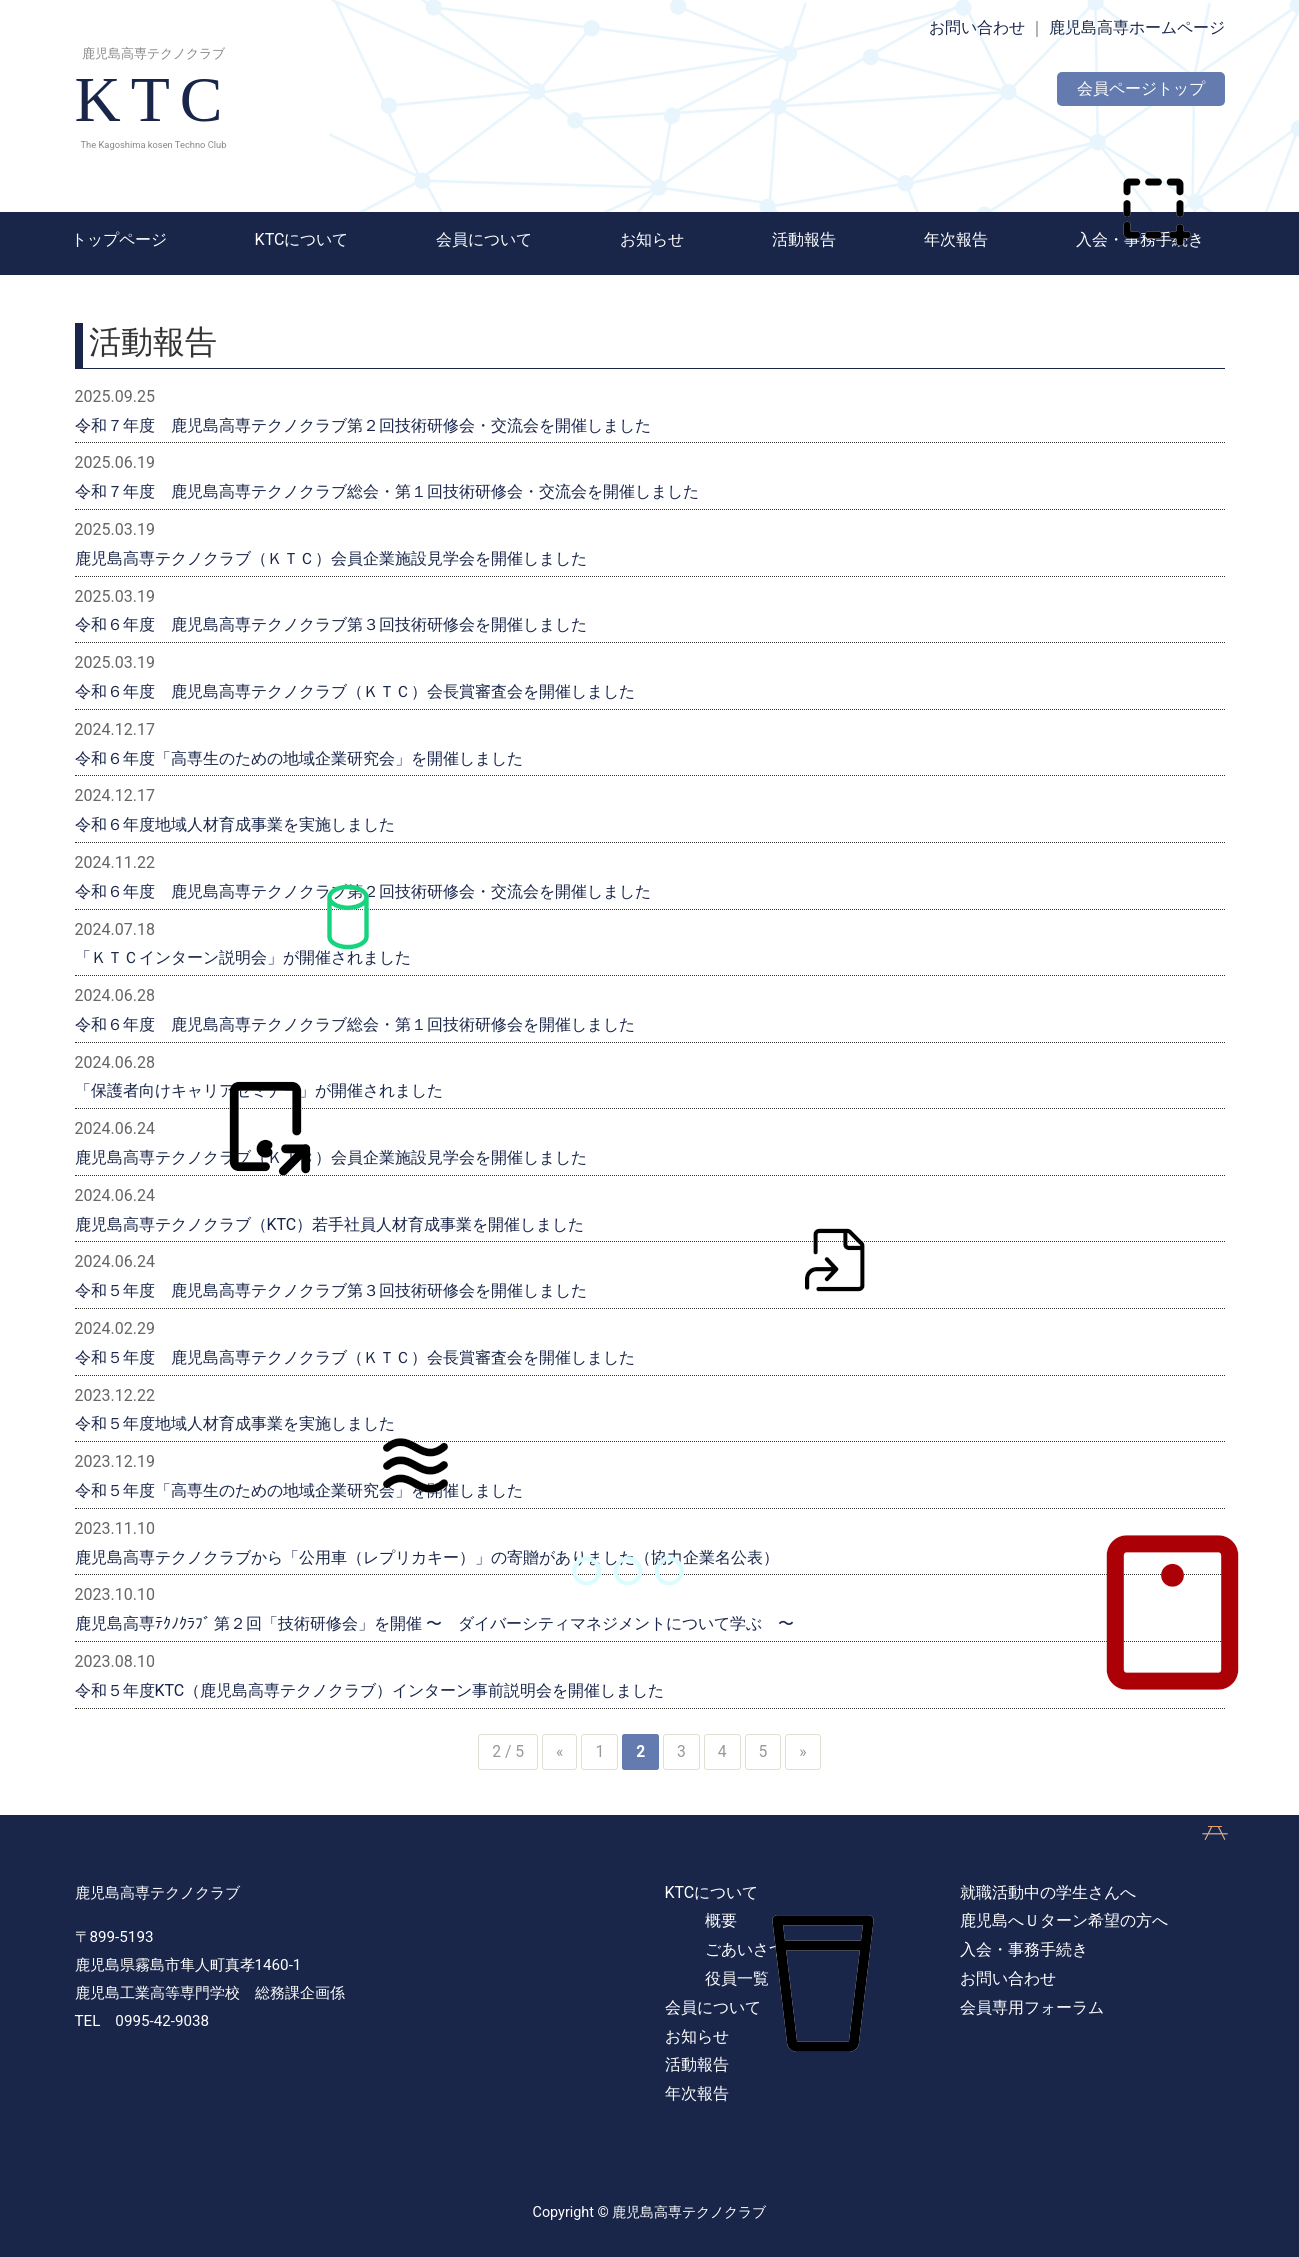 This screenshot has height=2257, width=1299. What do you see at coordinates (839, 1260) in the screenshot?
I see `open a linked or referenced file` at bounding box center [839, 1260].